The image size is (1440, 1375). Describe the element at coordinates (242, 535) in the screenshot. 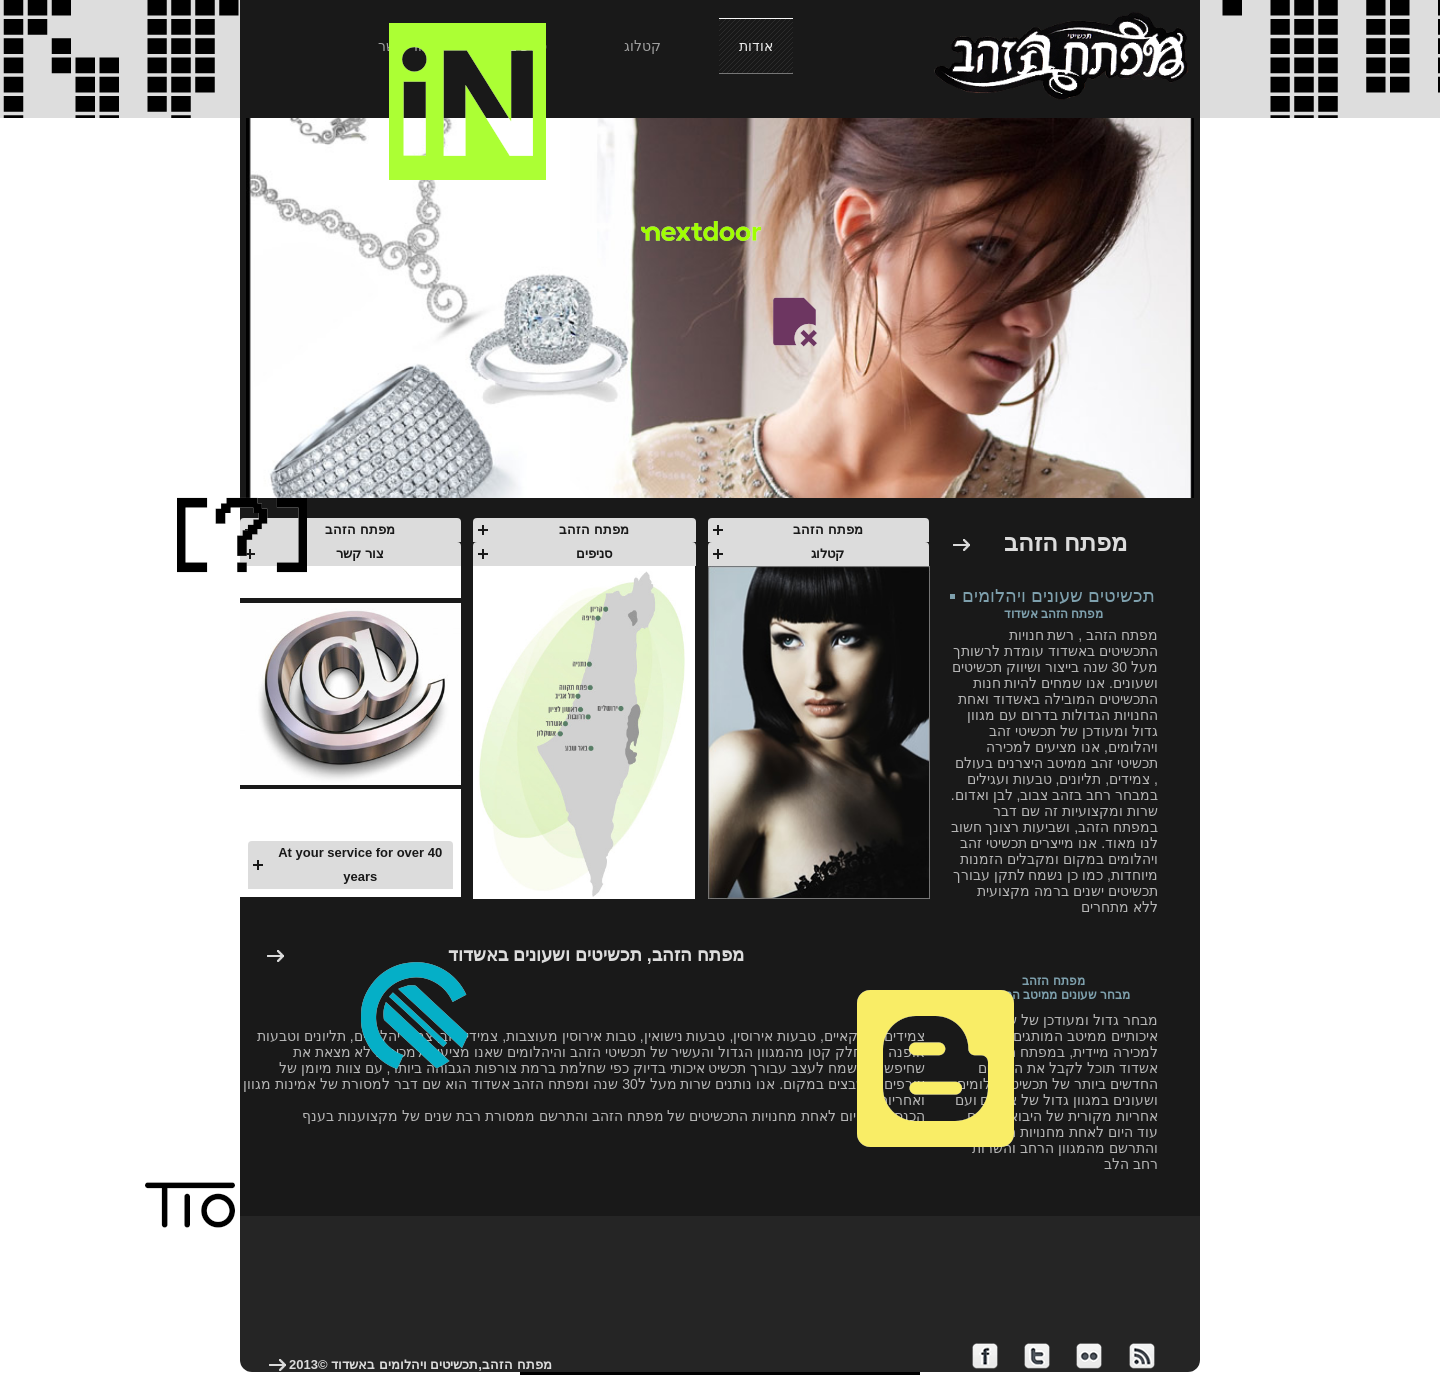

I see `visit the Philadelphia Inquirer website` at that location.